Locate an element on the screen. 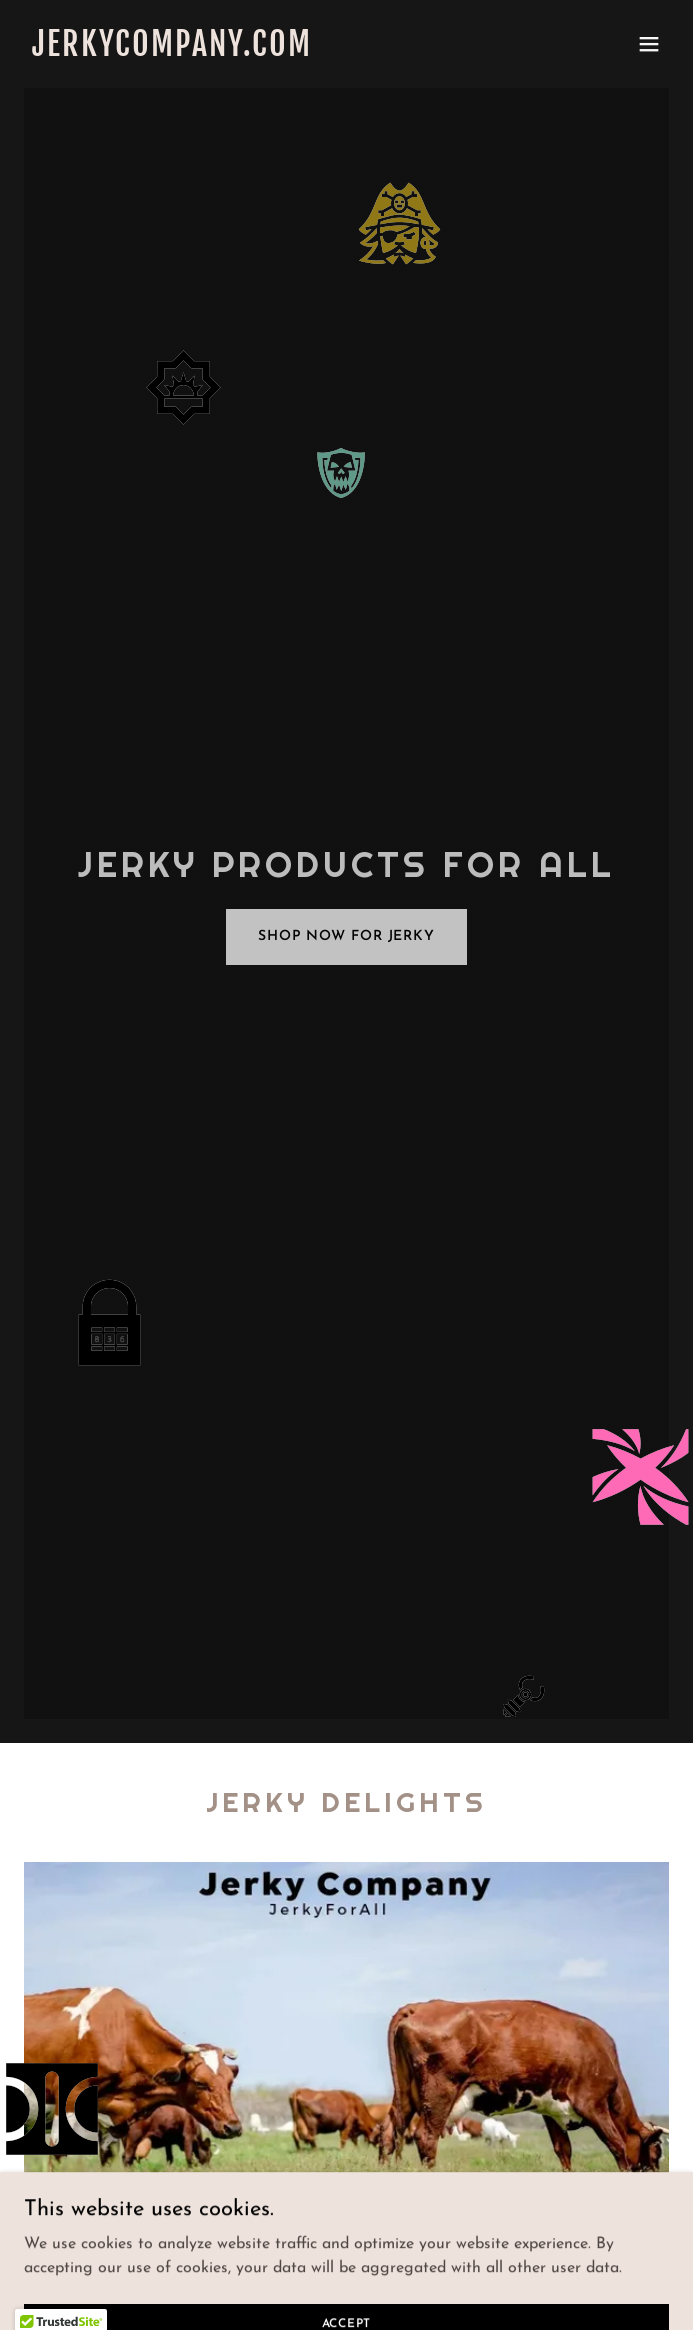 The width and height of the screenshot is (693, 2330). abstract game logo or brand icon is located at coordinates (52, 2109).